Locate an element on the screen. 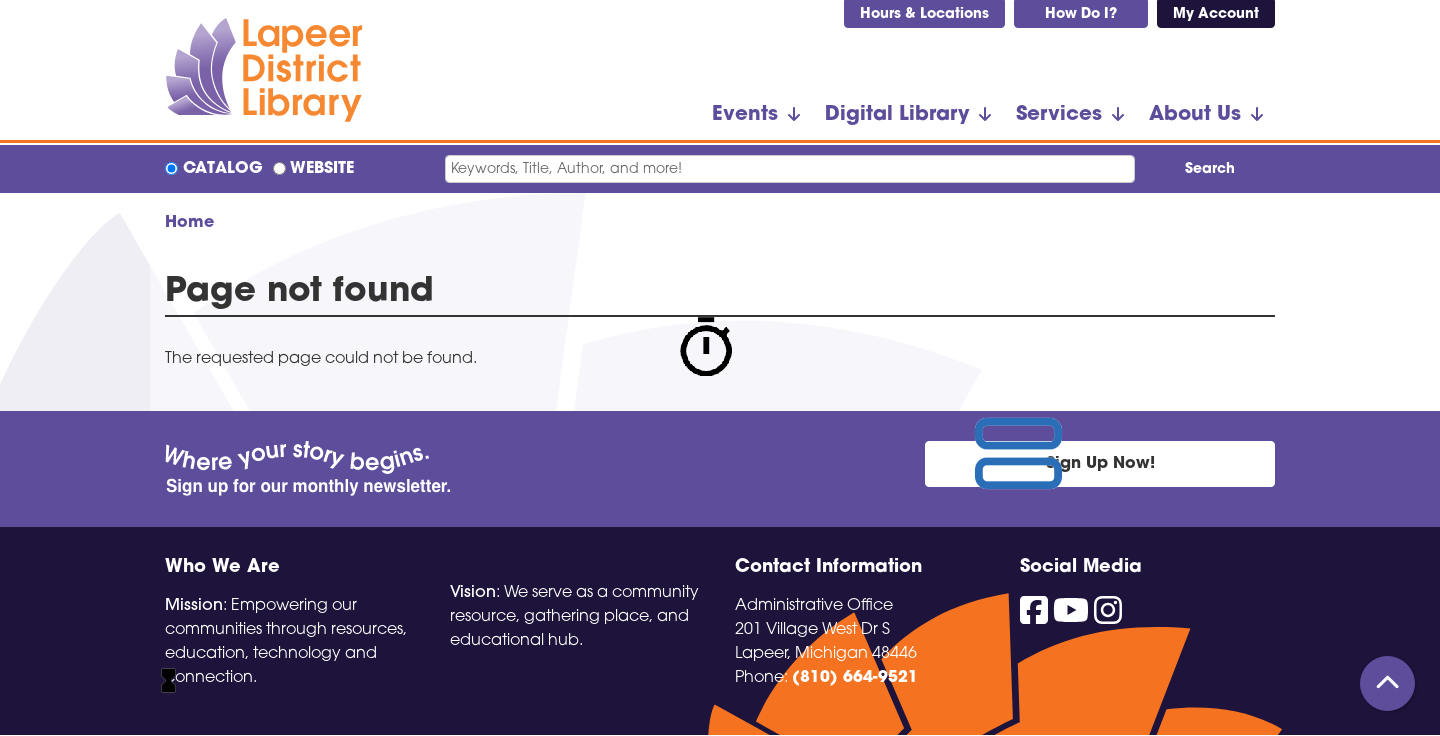  indicates a process is loading or in progress is located at coordinates (168, 680).